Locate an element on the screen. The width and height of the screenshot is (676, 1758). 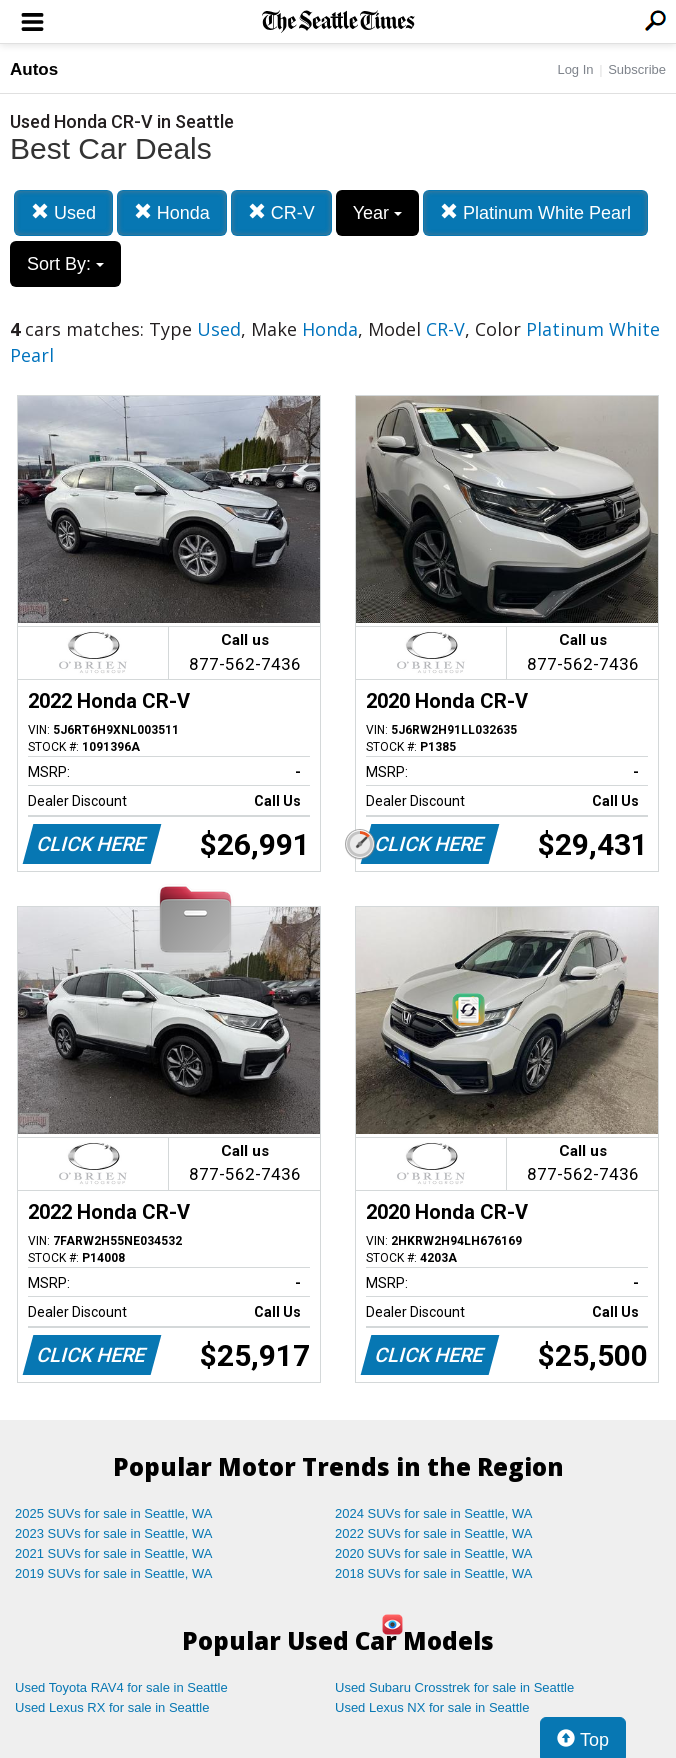
open Morphosis file conversion app is located at coordinates (468, 1009).